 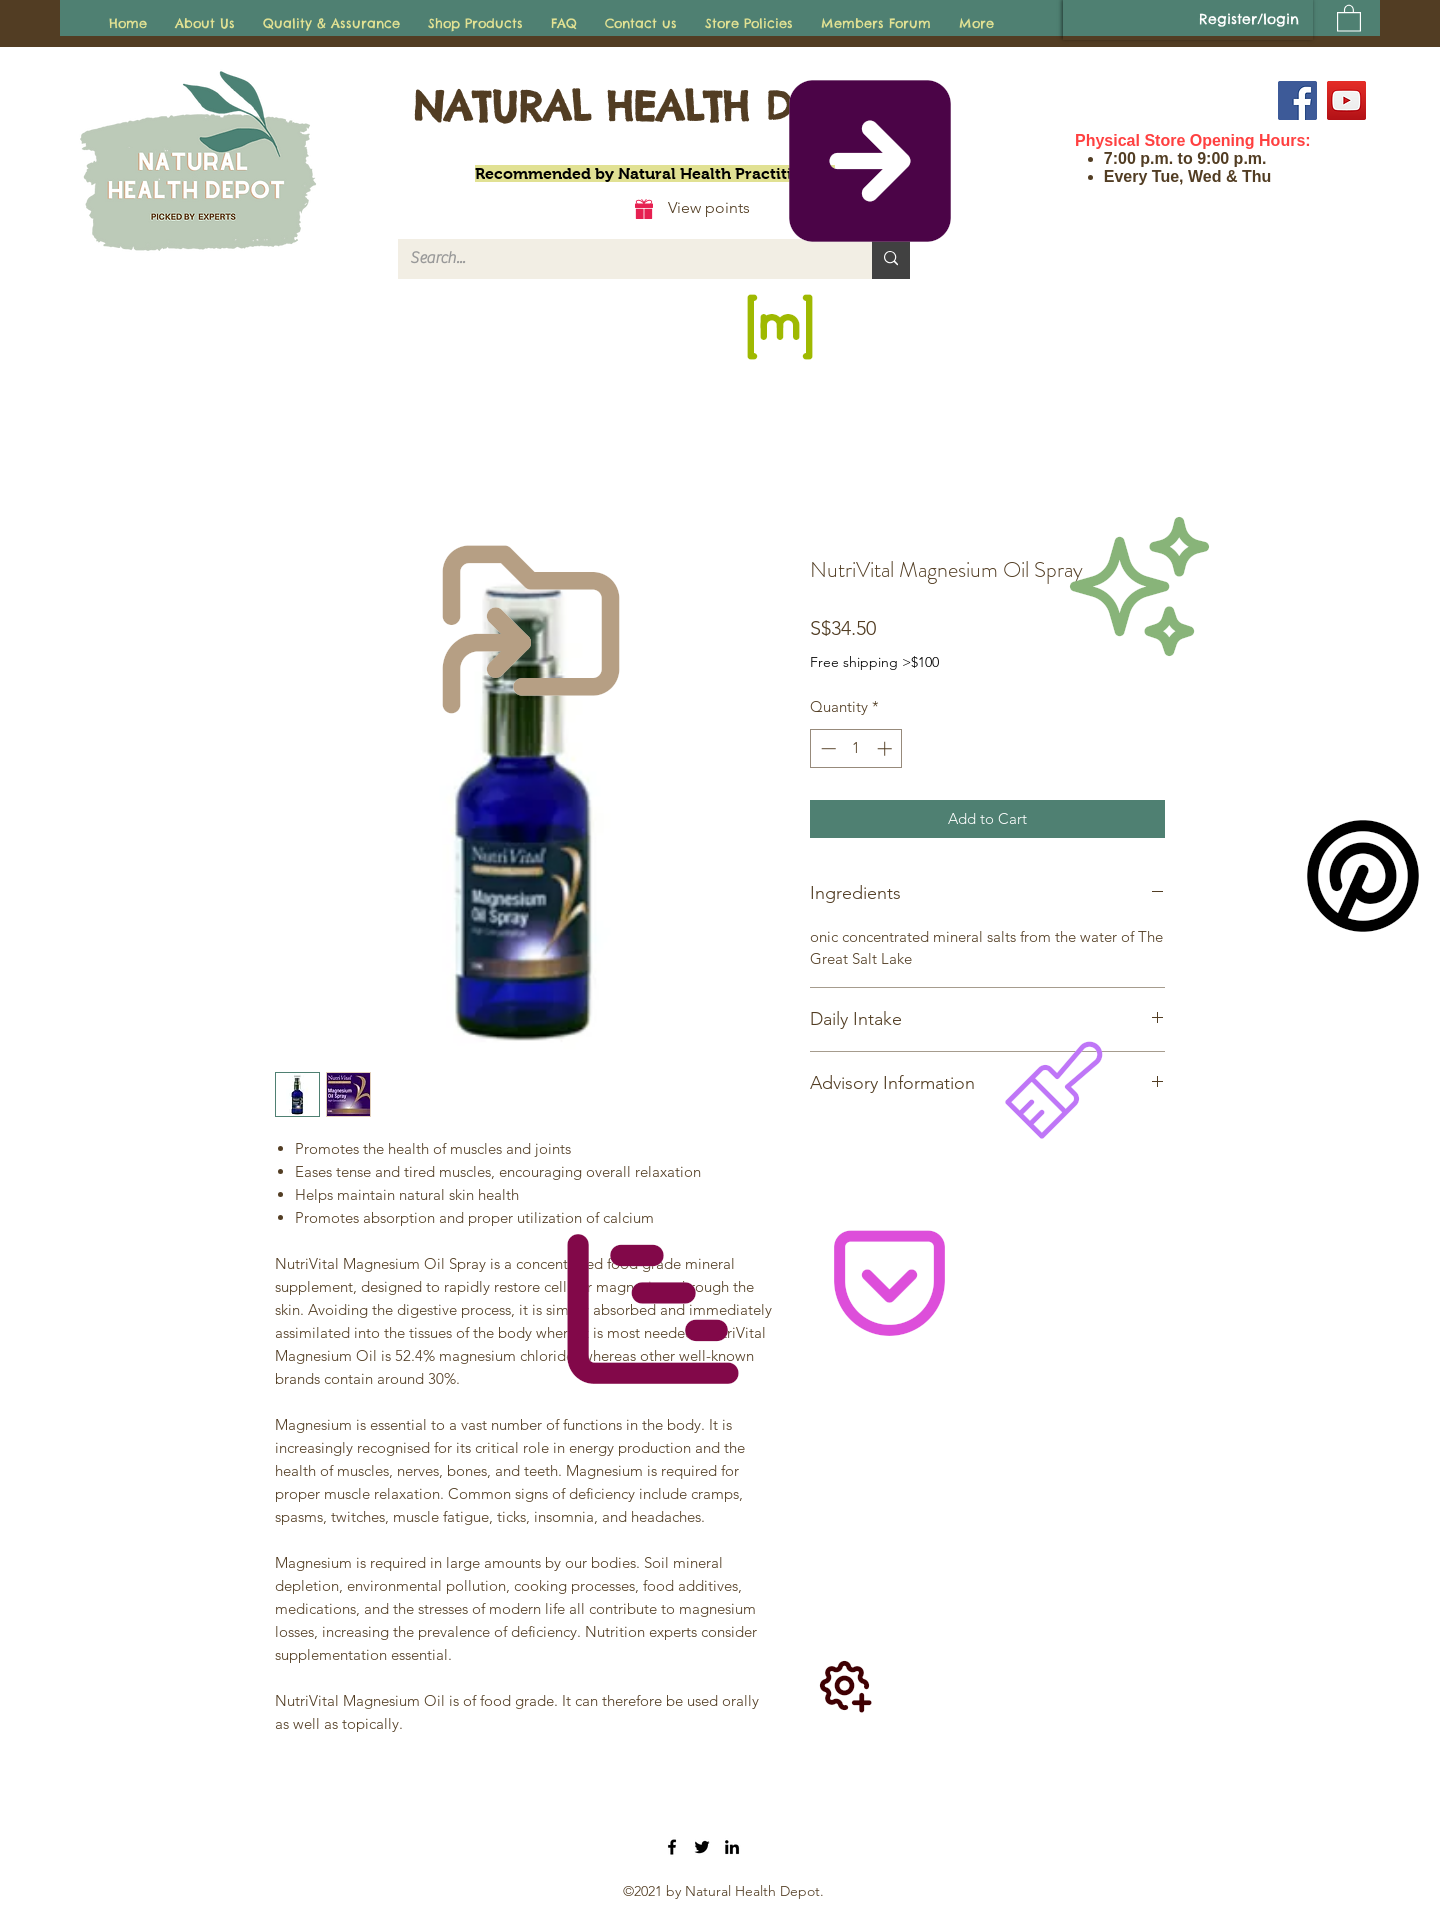 What do you see at coordinates (870, 161) in the screenshot?
I see `proceed to next step` at bounding box center [870, 161].